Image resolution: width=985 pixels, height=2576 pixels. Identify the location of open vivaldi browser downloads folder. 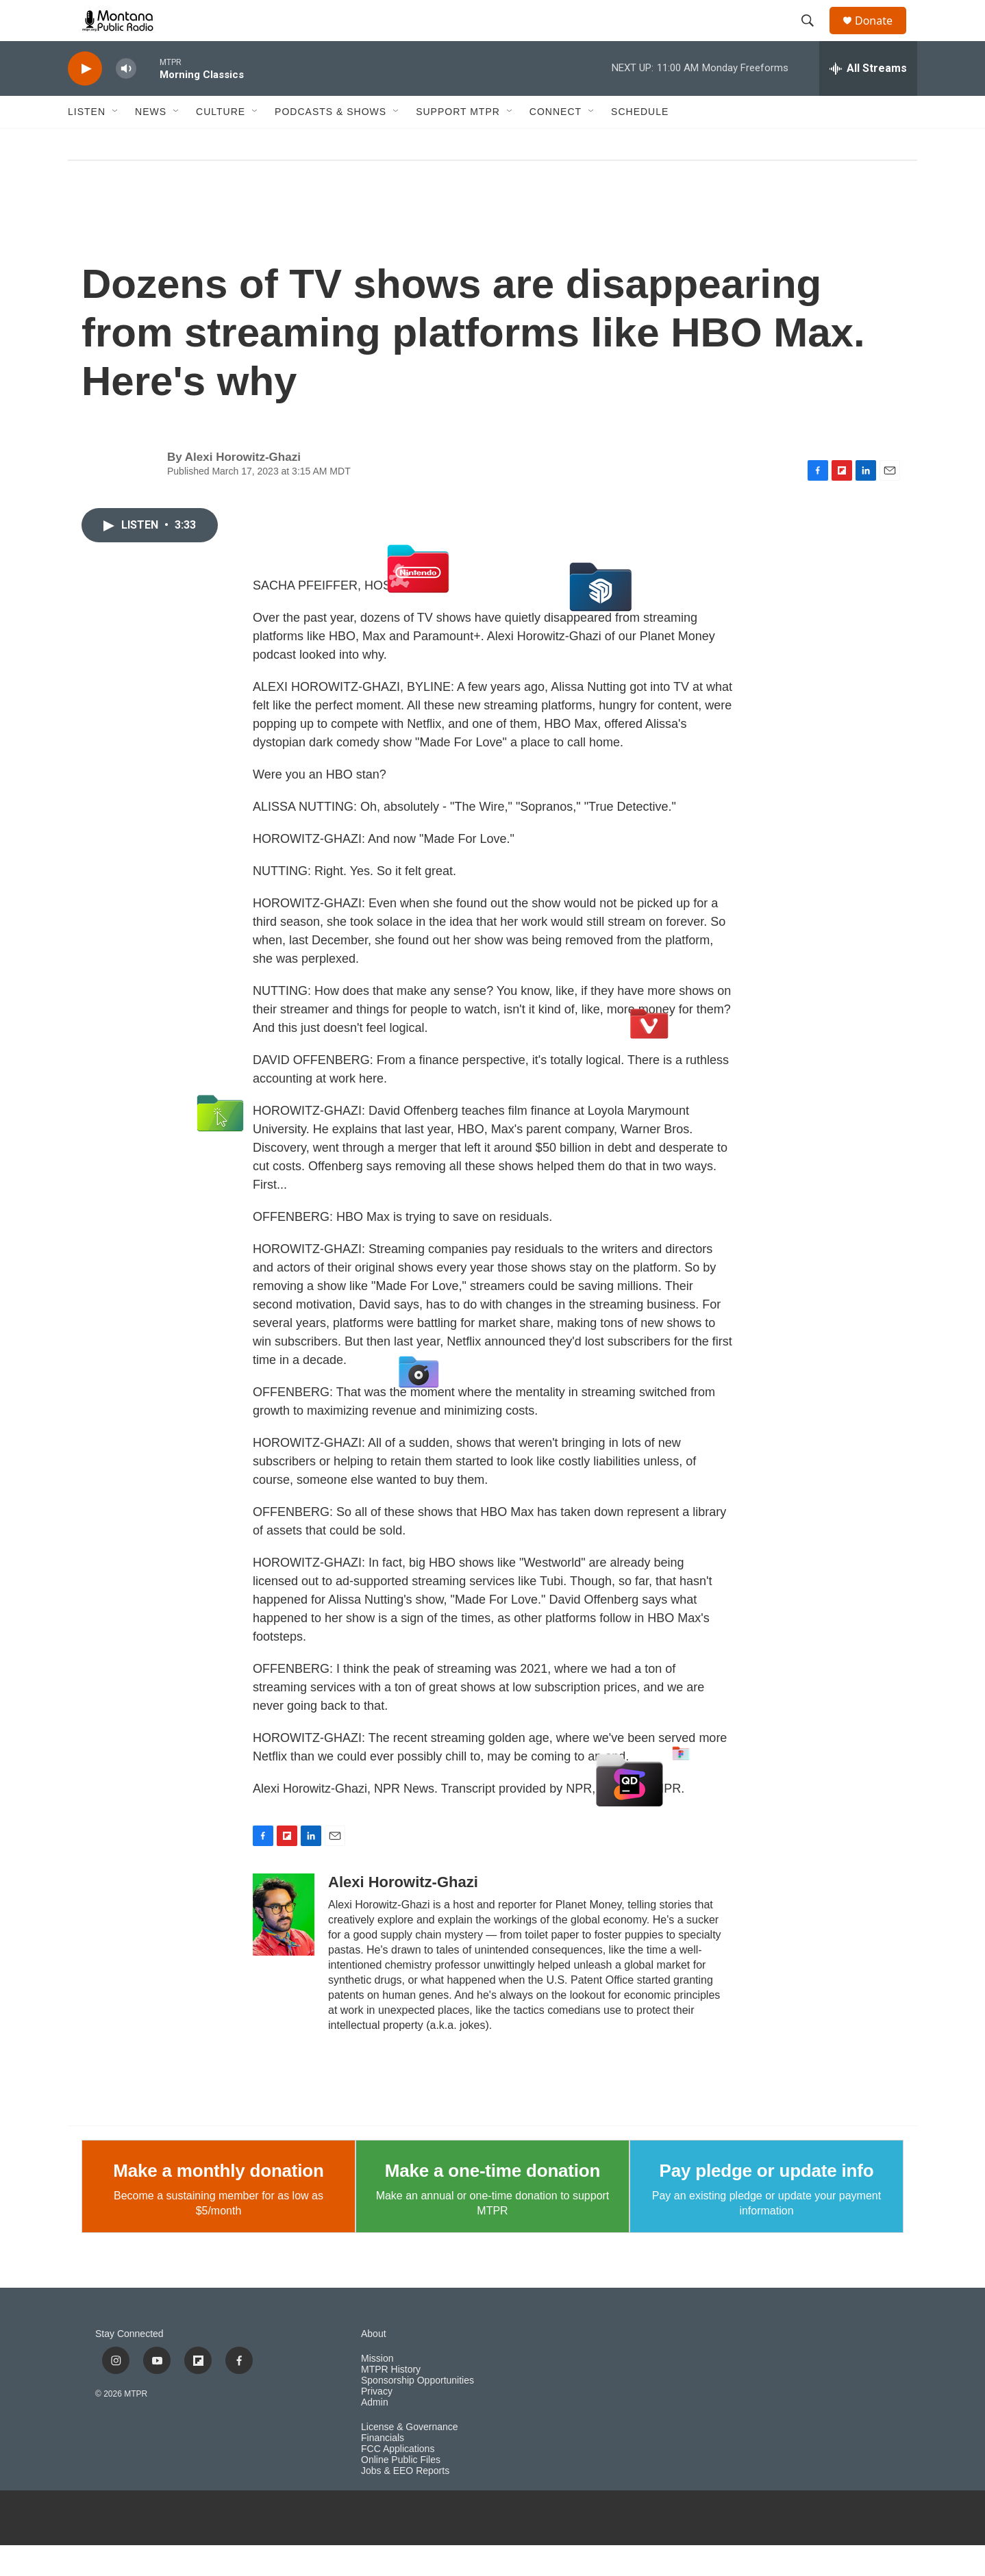
(649, 1024).